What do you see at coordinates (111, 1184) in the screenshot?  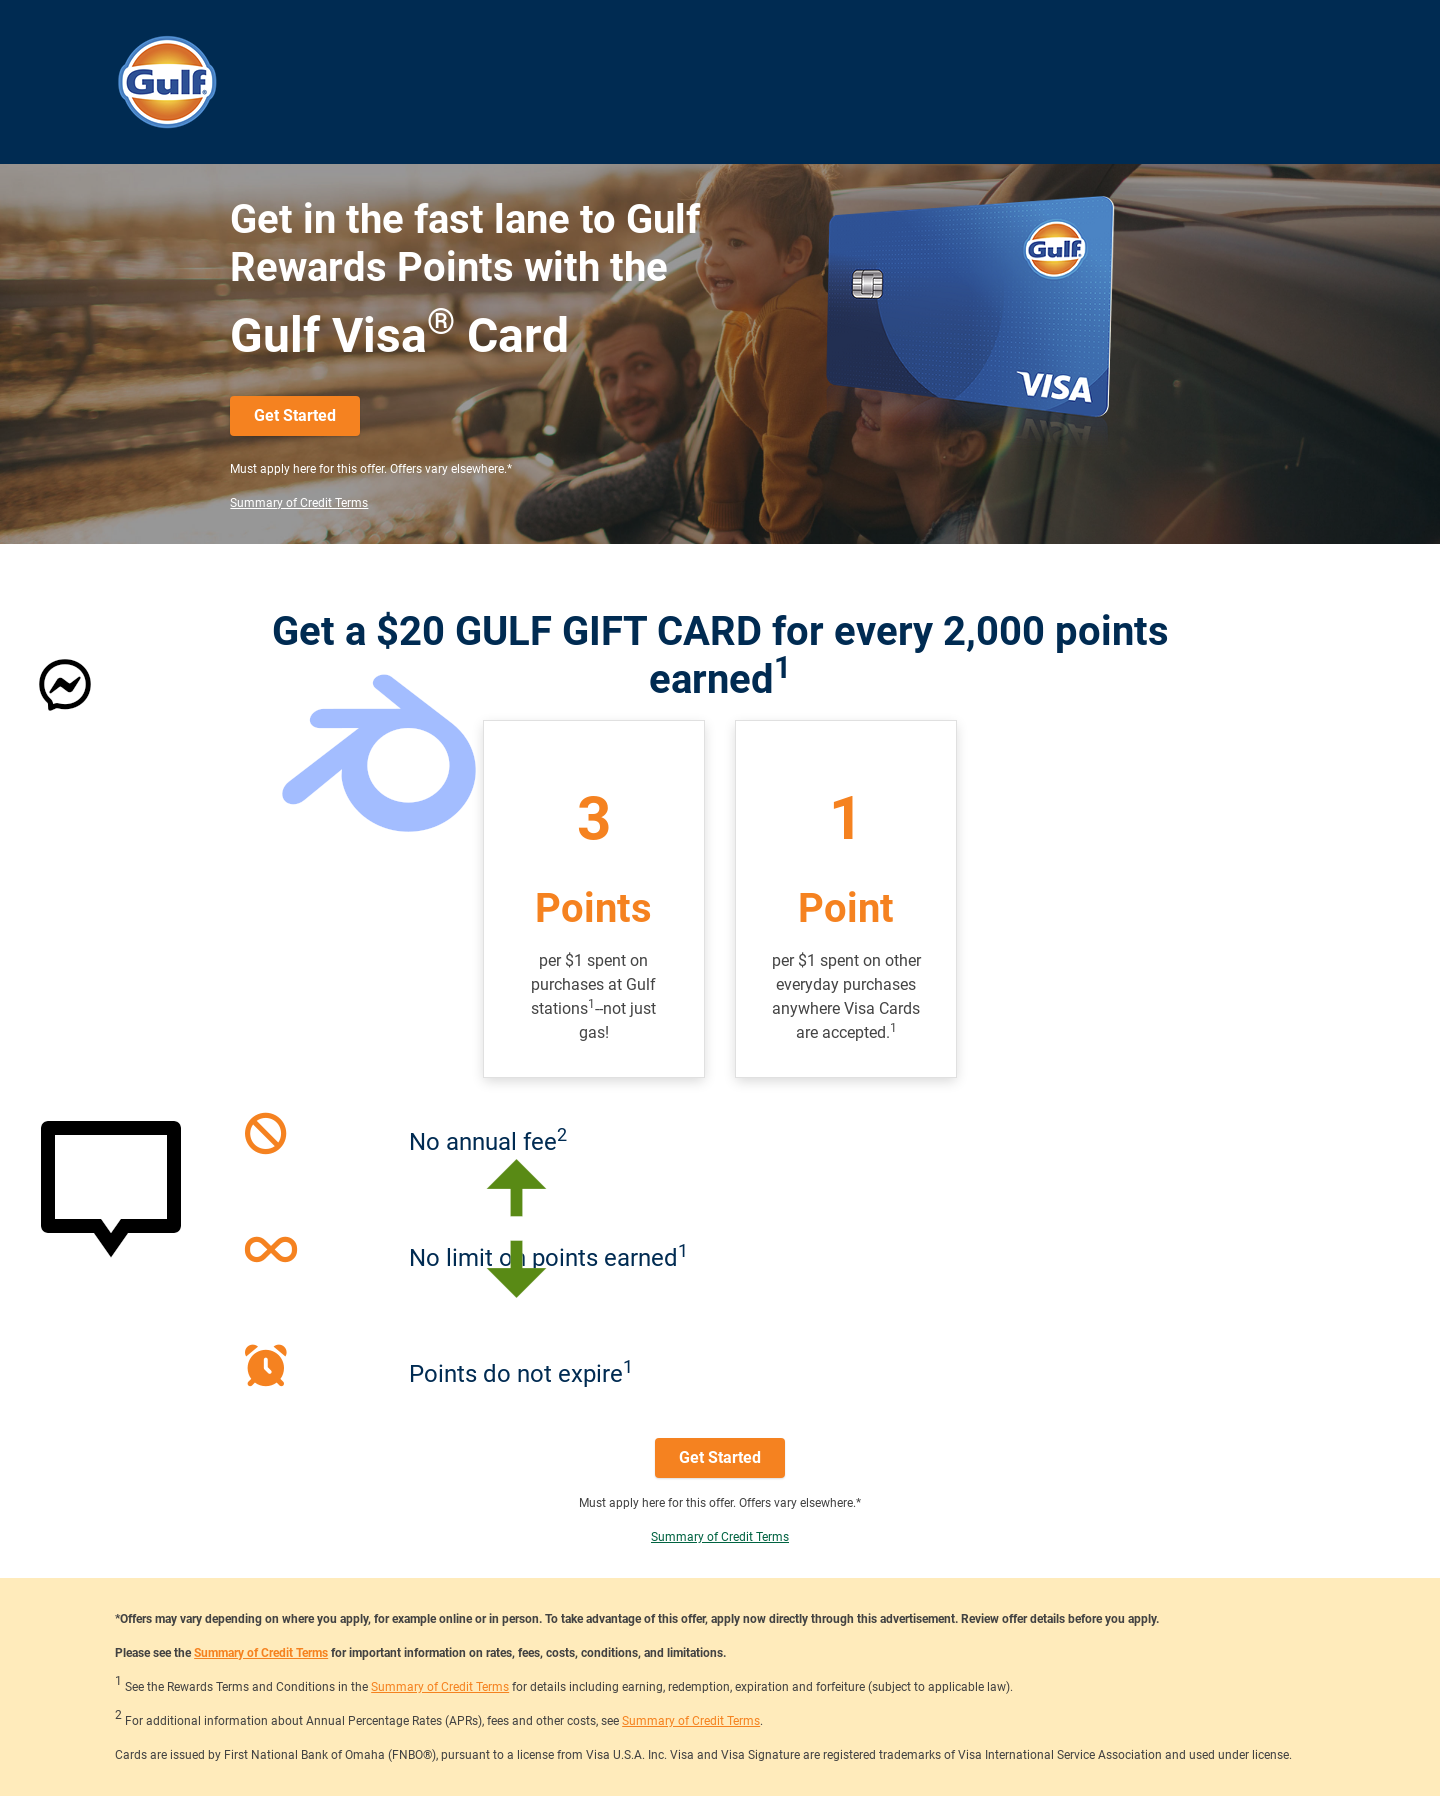 I see `open chat or messaging` at bounding box center [111, 1184].